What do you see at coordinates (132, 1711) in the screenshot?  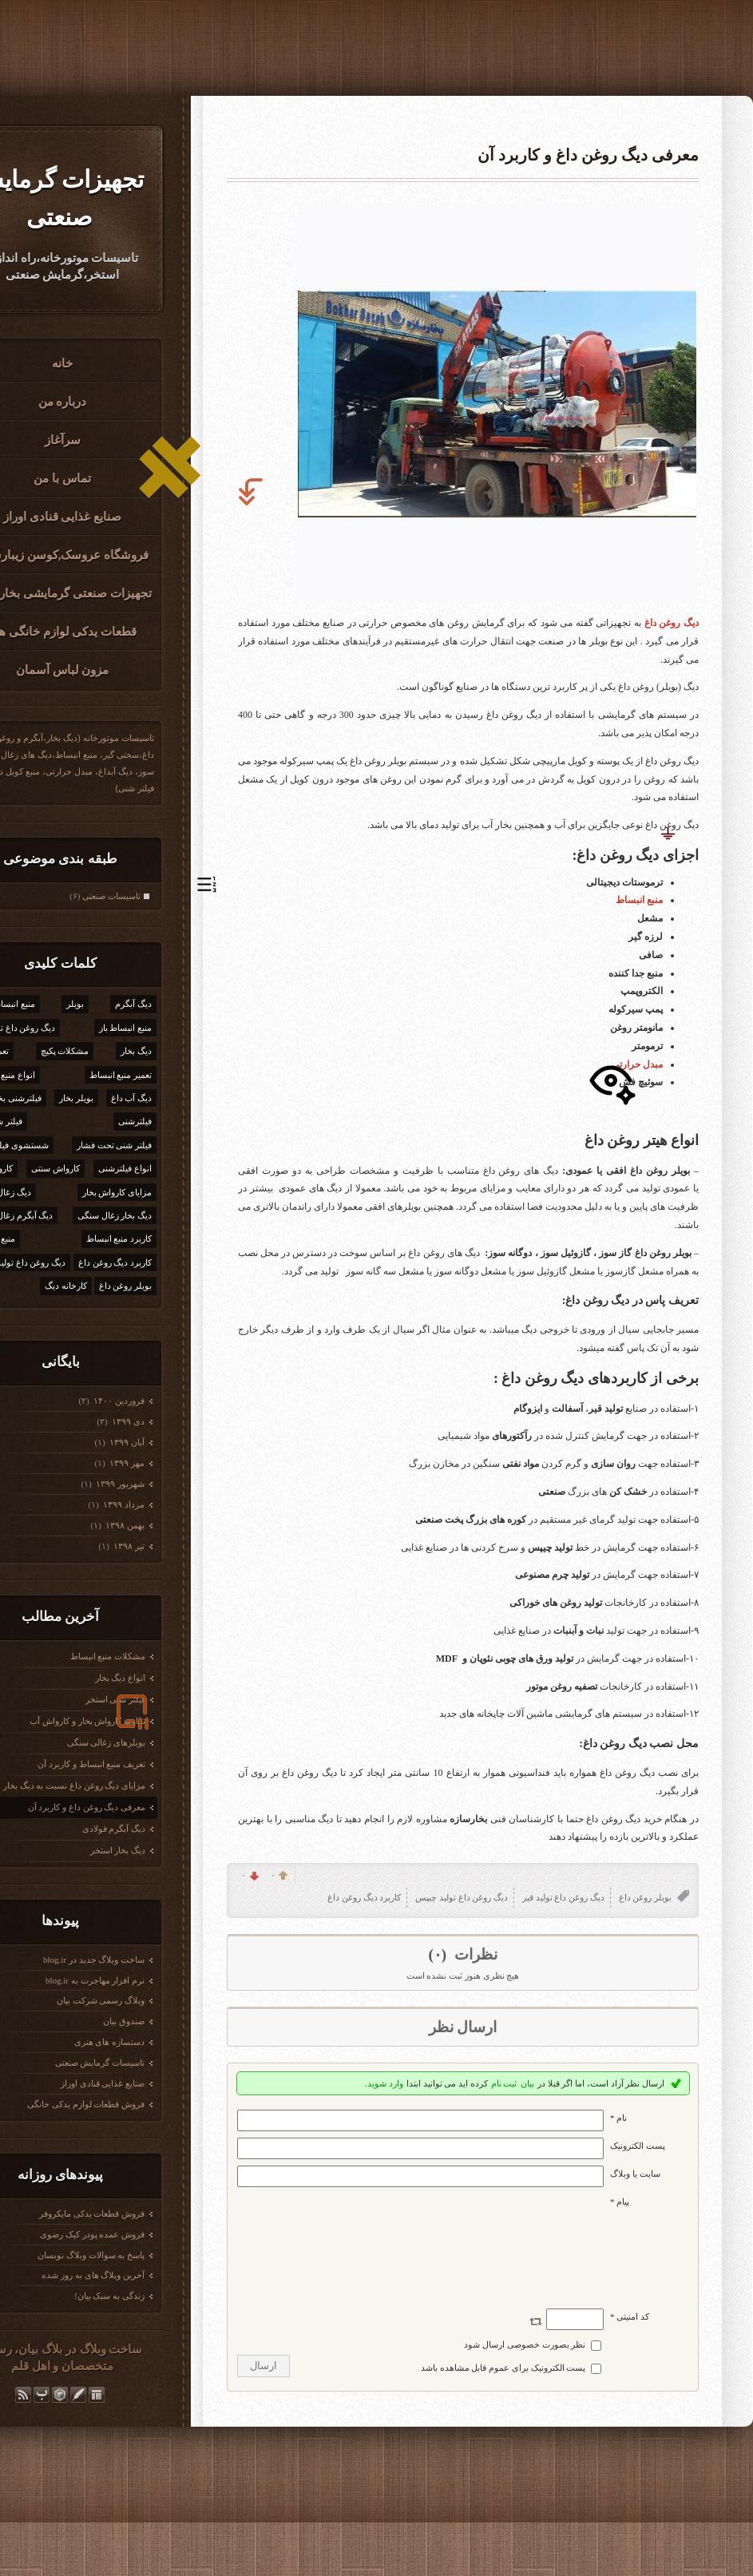 I see `pause media playback on iPad` at bounding box center [132, 1711].